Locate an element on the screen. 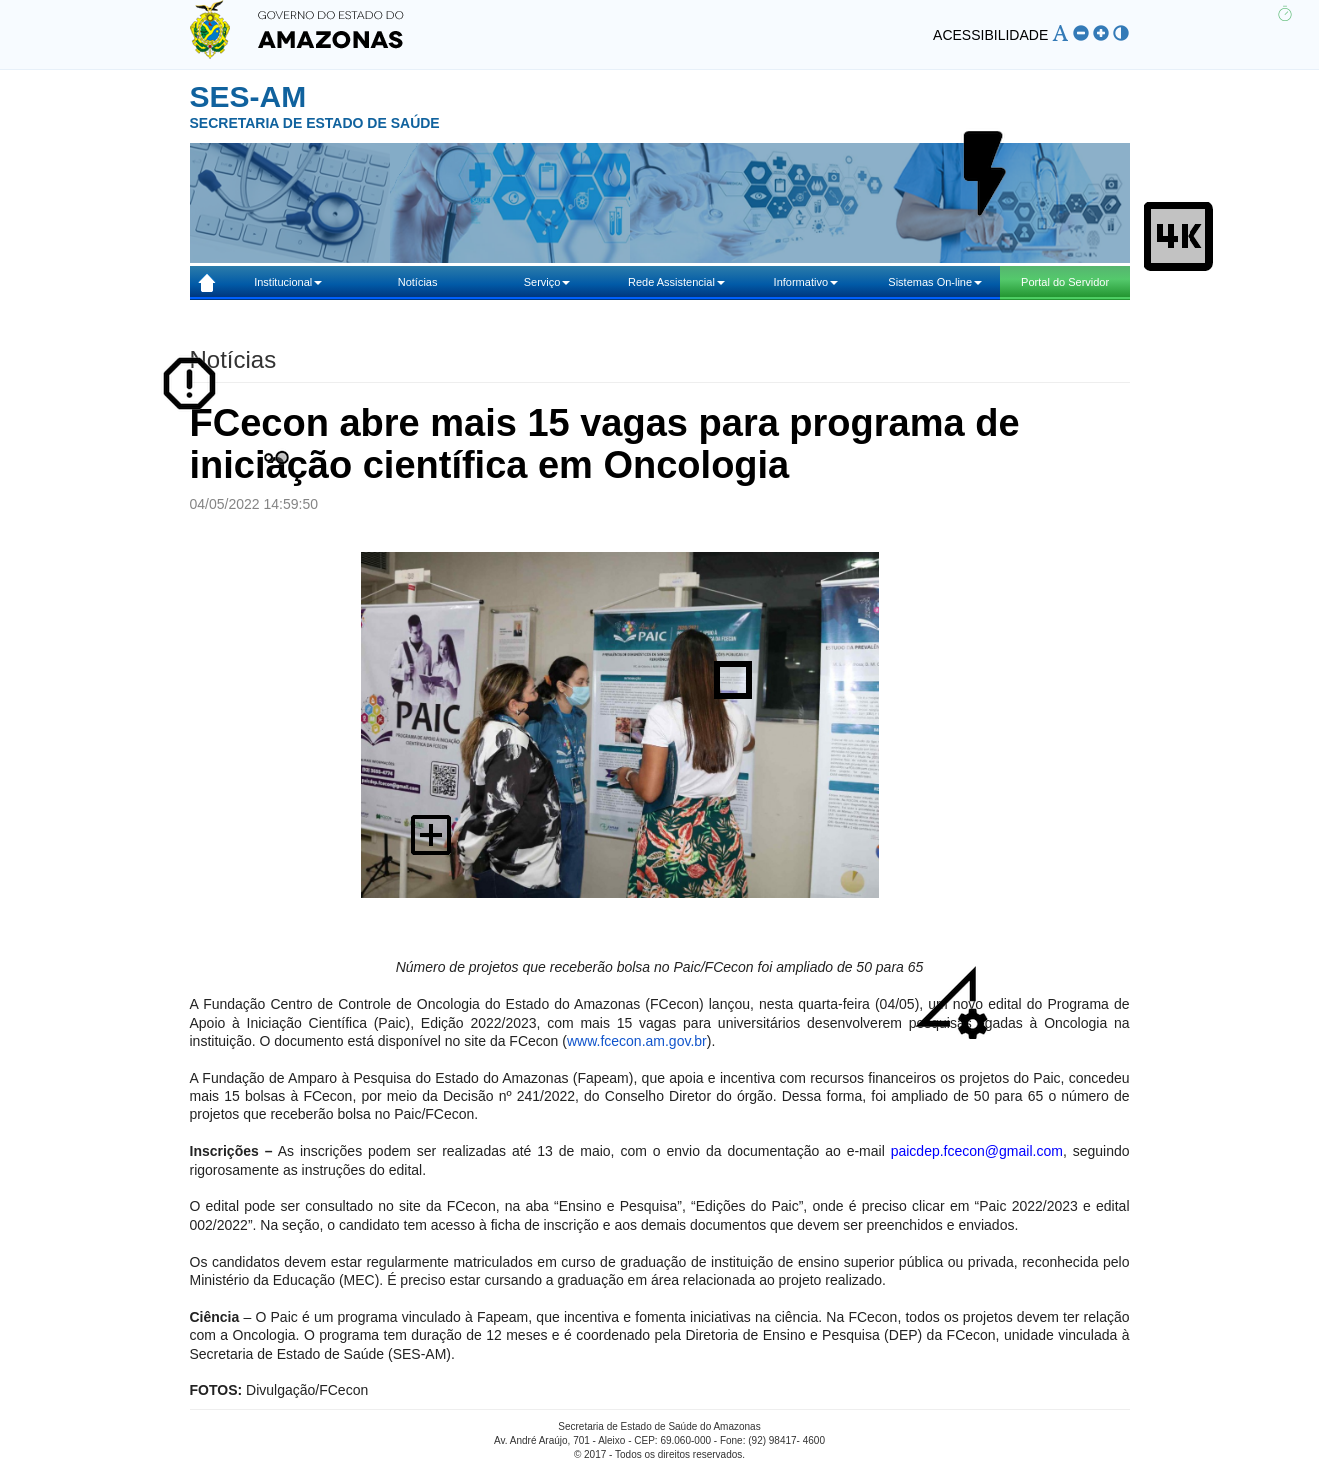  turn on camera flash is located at coordinates (986, 176).